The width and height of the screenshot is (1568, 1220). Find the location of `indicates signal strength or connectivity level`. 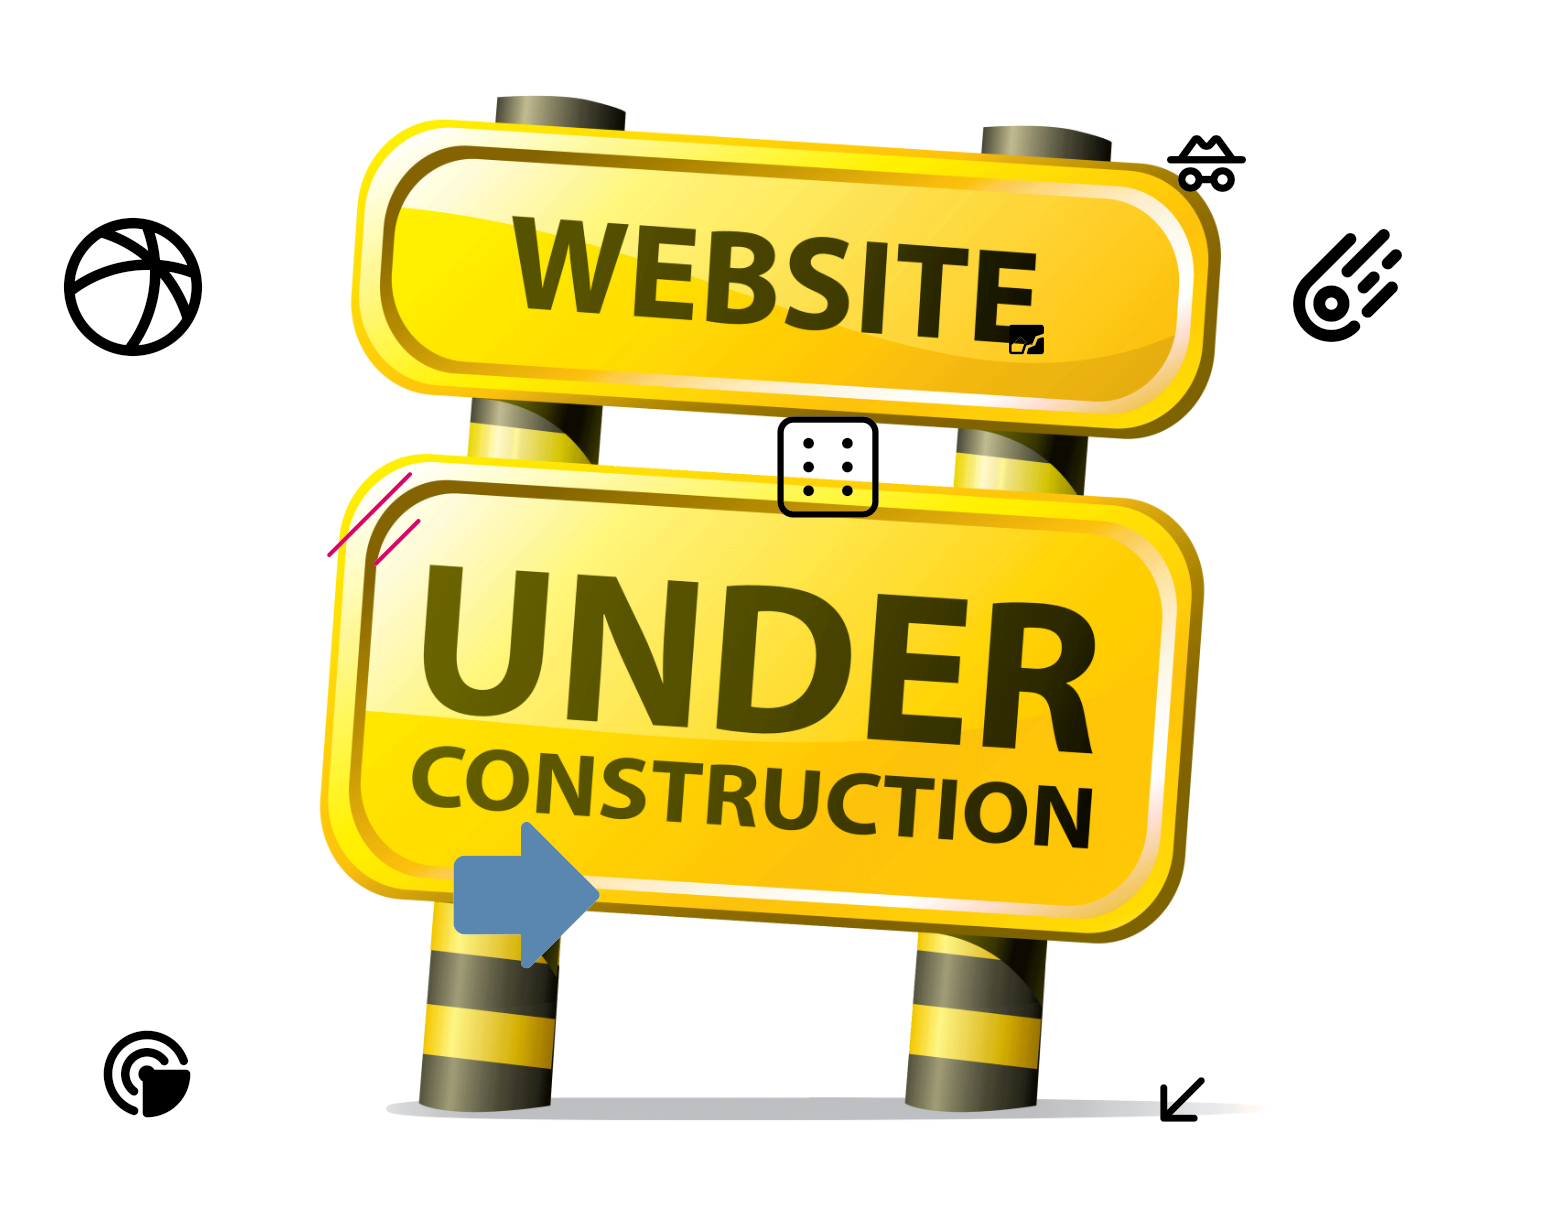

indicates signal strength or connectivity level is located at coordinates (376, 521).